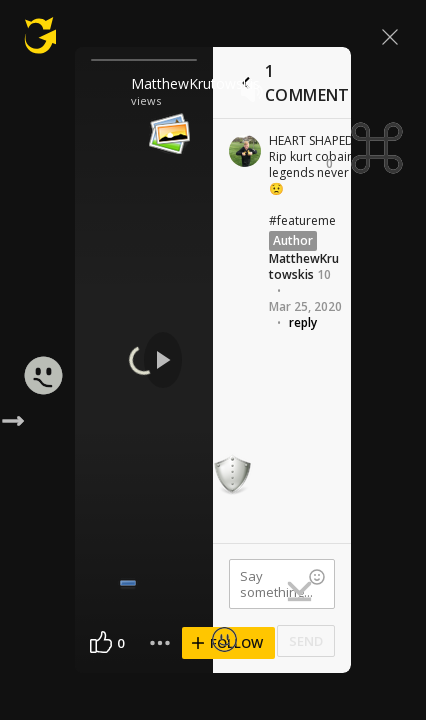 Image resolution: width=426 pixels, height=720 pixels. Describe the element at coordinates (169, 133) in the screenshot. I see `access your photo library` at that location.